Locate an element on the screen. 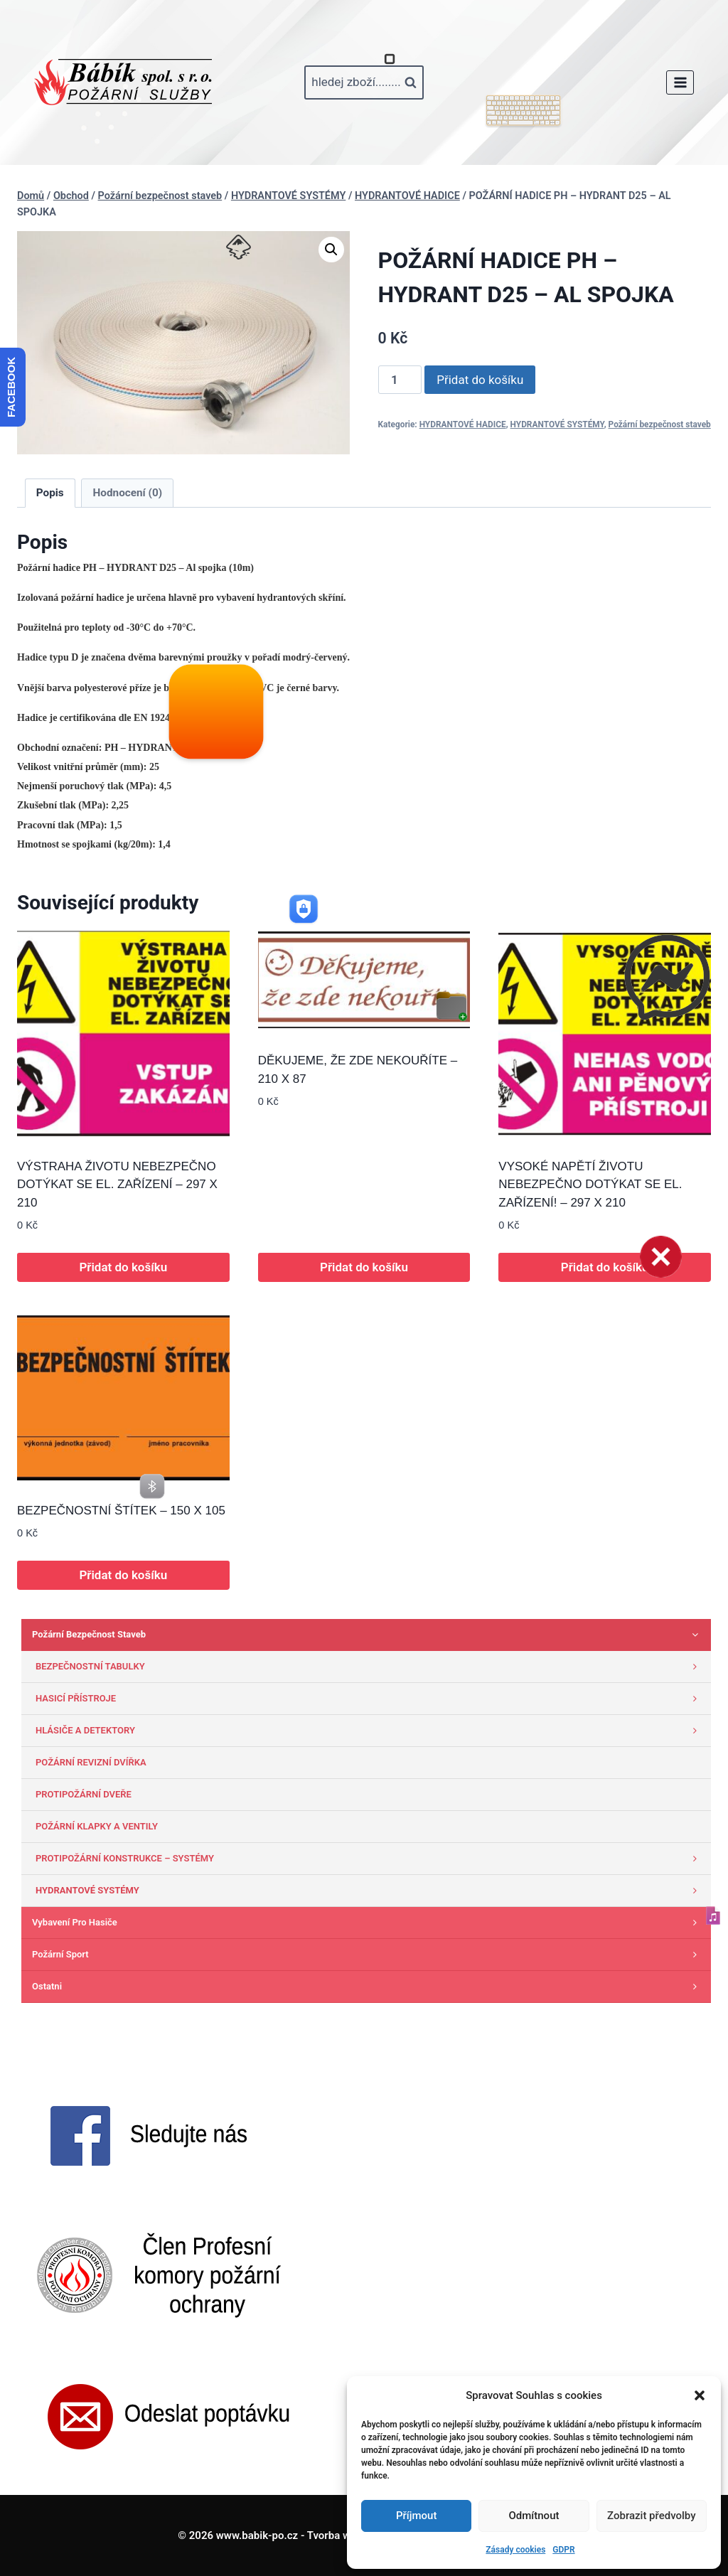 This screenshot has height=2576, width=728. close or exit the application is located at coordinates (660, 1256).